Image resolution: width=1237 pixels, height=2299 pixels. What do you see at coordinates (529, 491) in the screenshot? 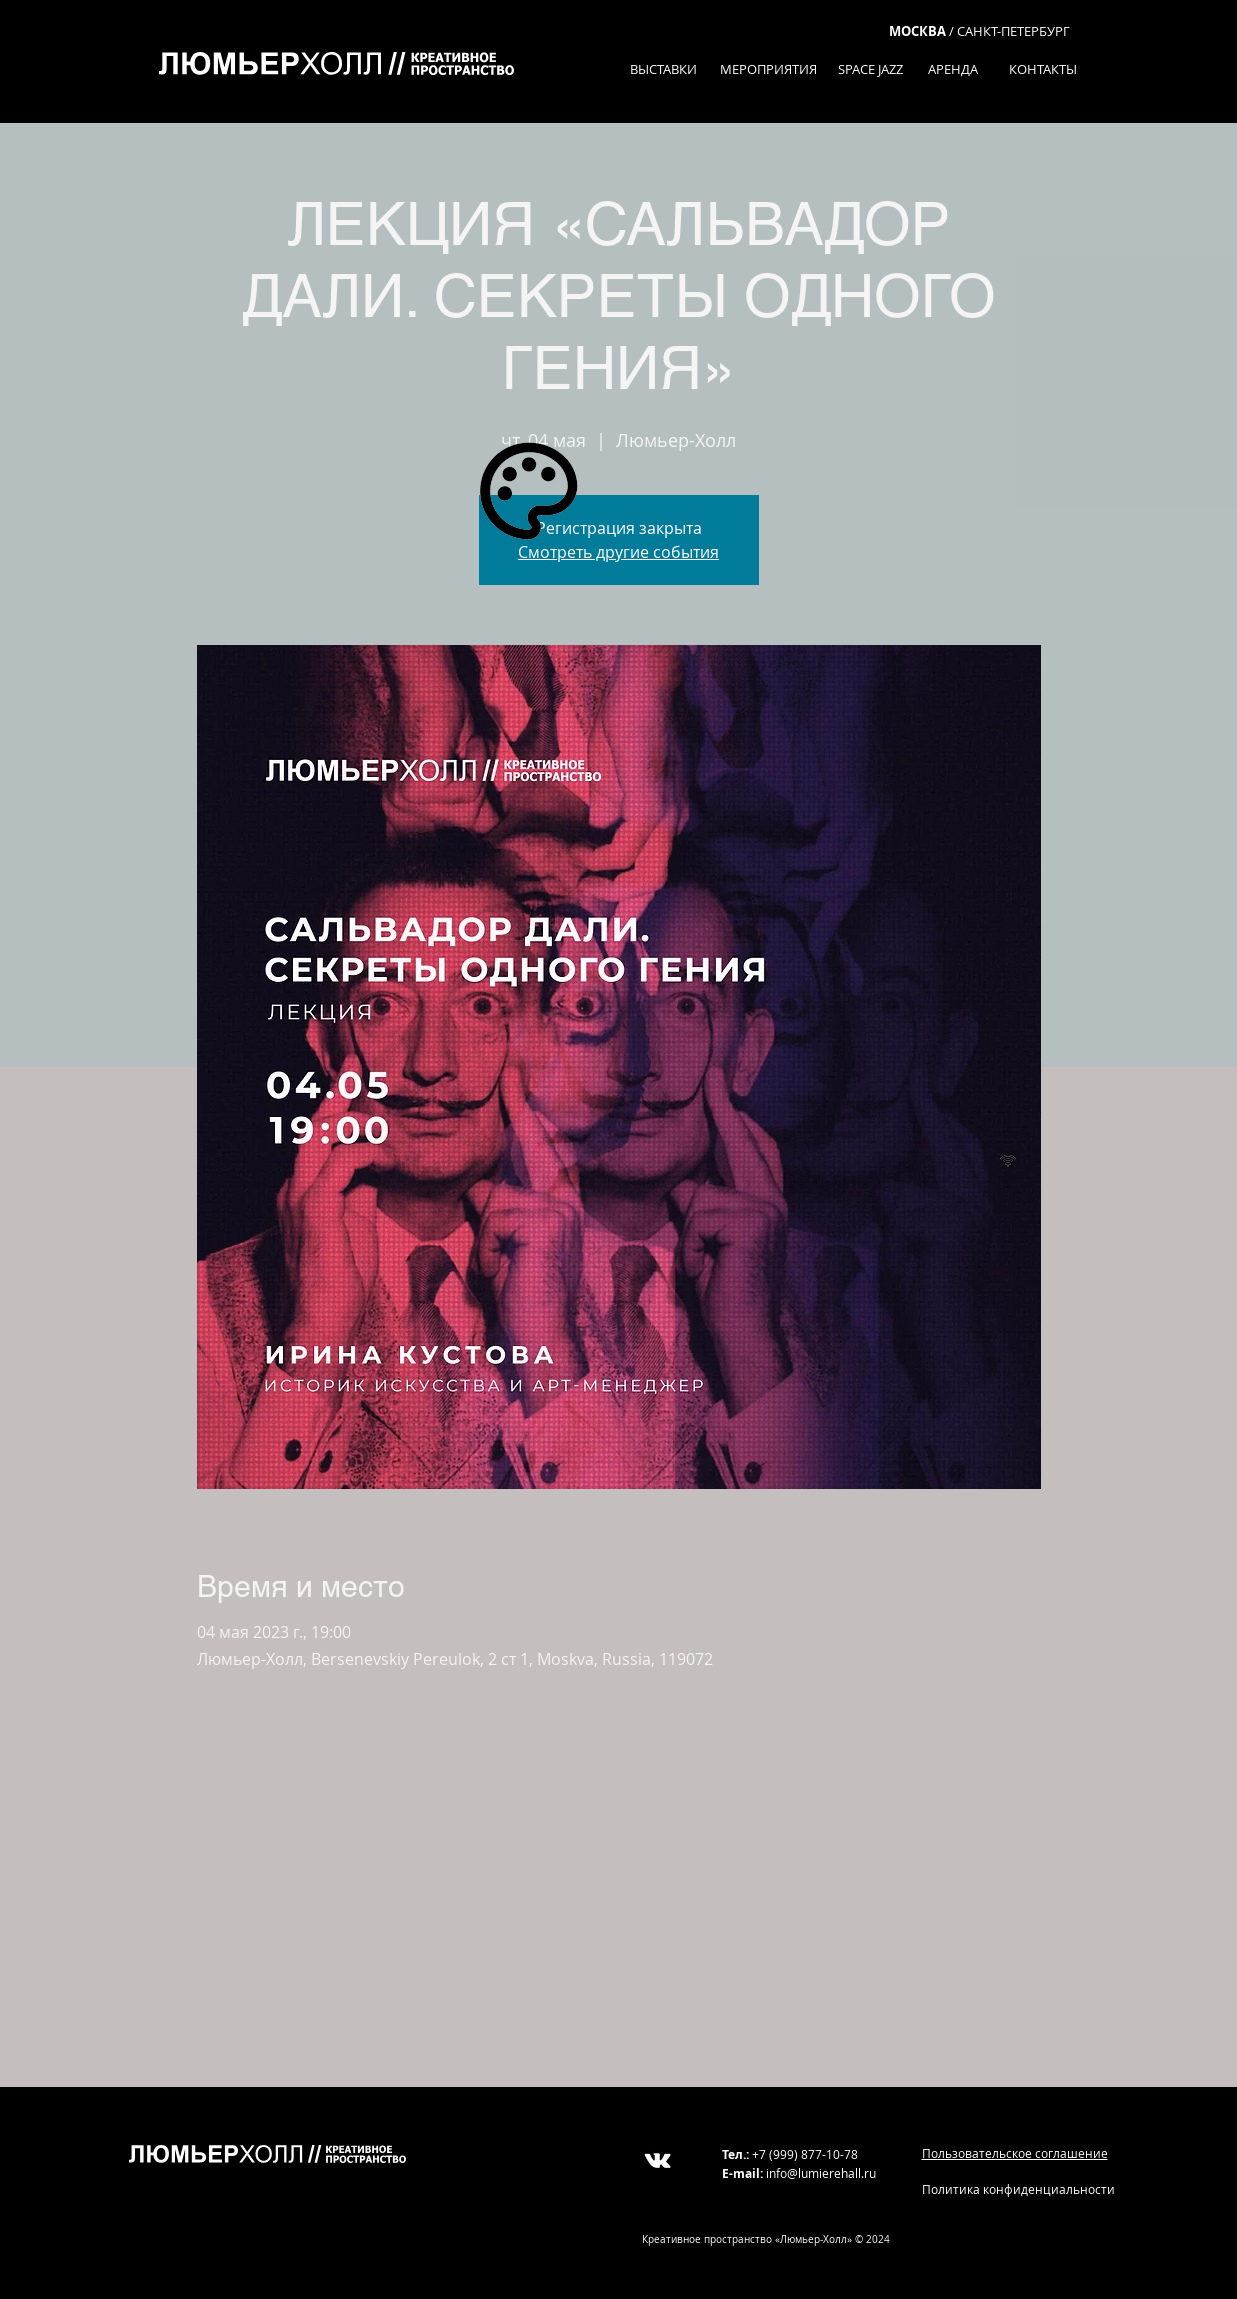
I see `customize theme or color settings` at bounding box center [529, 491].